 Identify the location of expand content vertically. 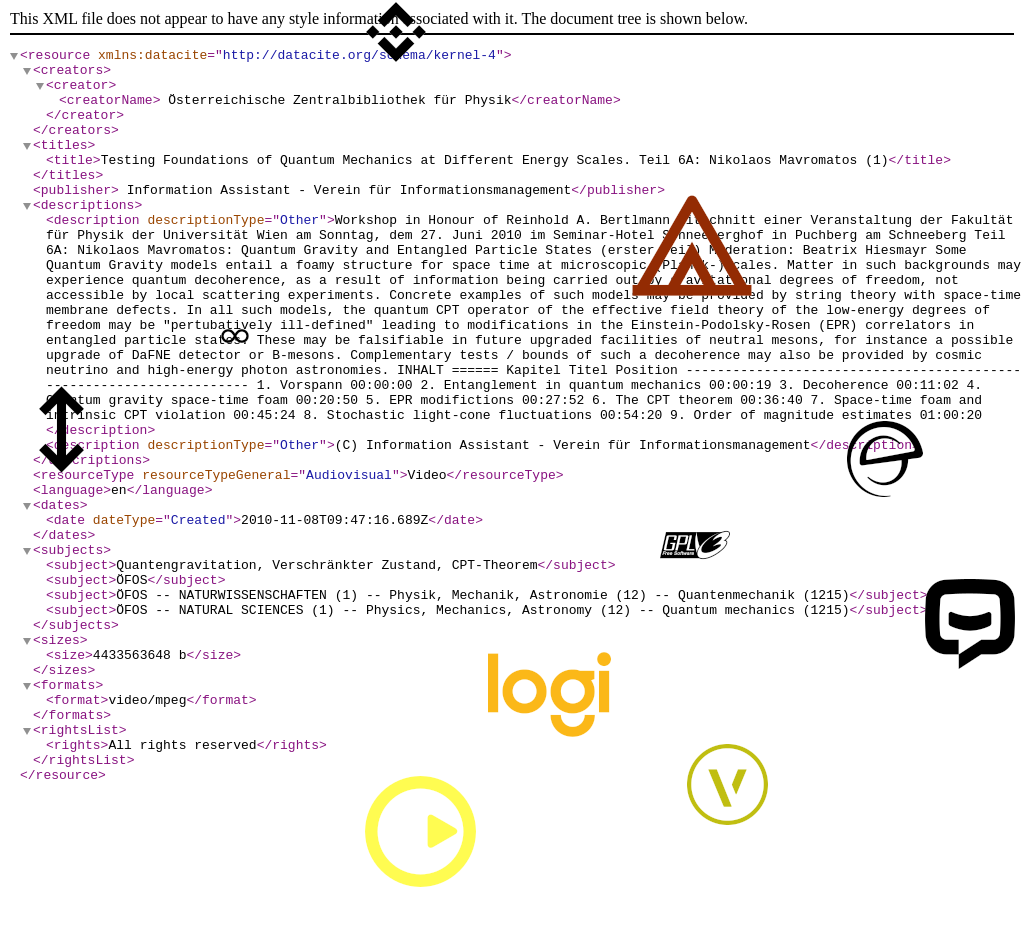
(61, 429).